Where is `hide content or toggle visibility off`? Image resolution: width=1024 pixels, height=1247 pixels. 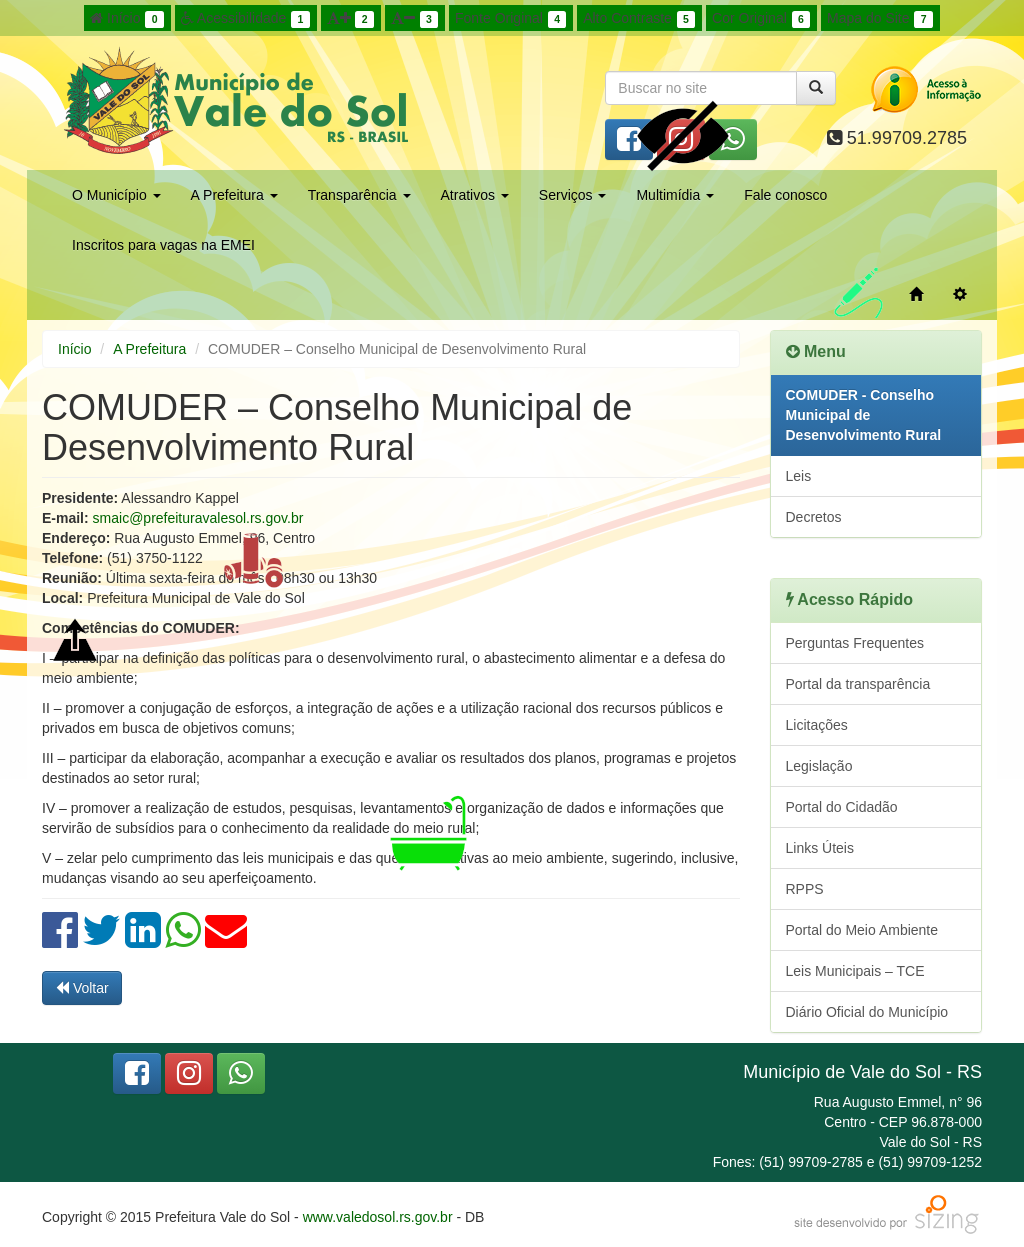
hide content or toggle visibility off is located at coordinates (683, 136).